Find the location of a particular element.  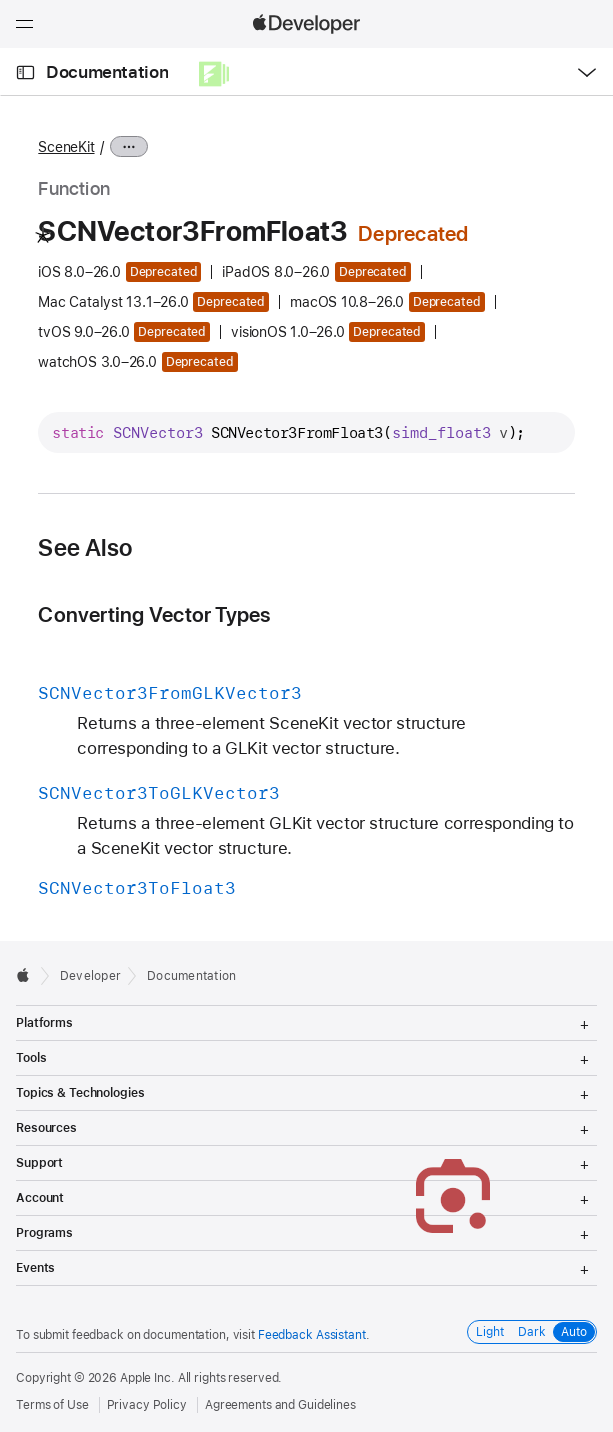

open google lens to search with your camera is located at coordinates (453, 1196).